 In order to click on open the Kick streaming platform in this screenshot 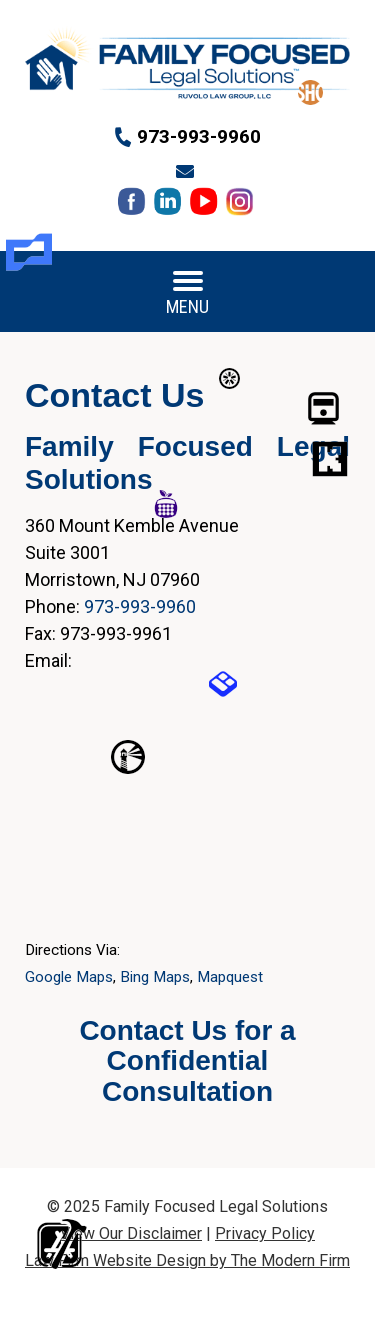, I will do `click(330, 459)`.